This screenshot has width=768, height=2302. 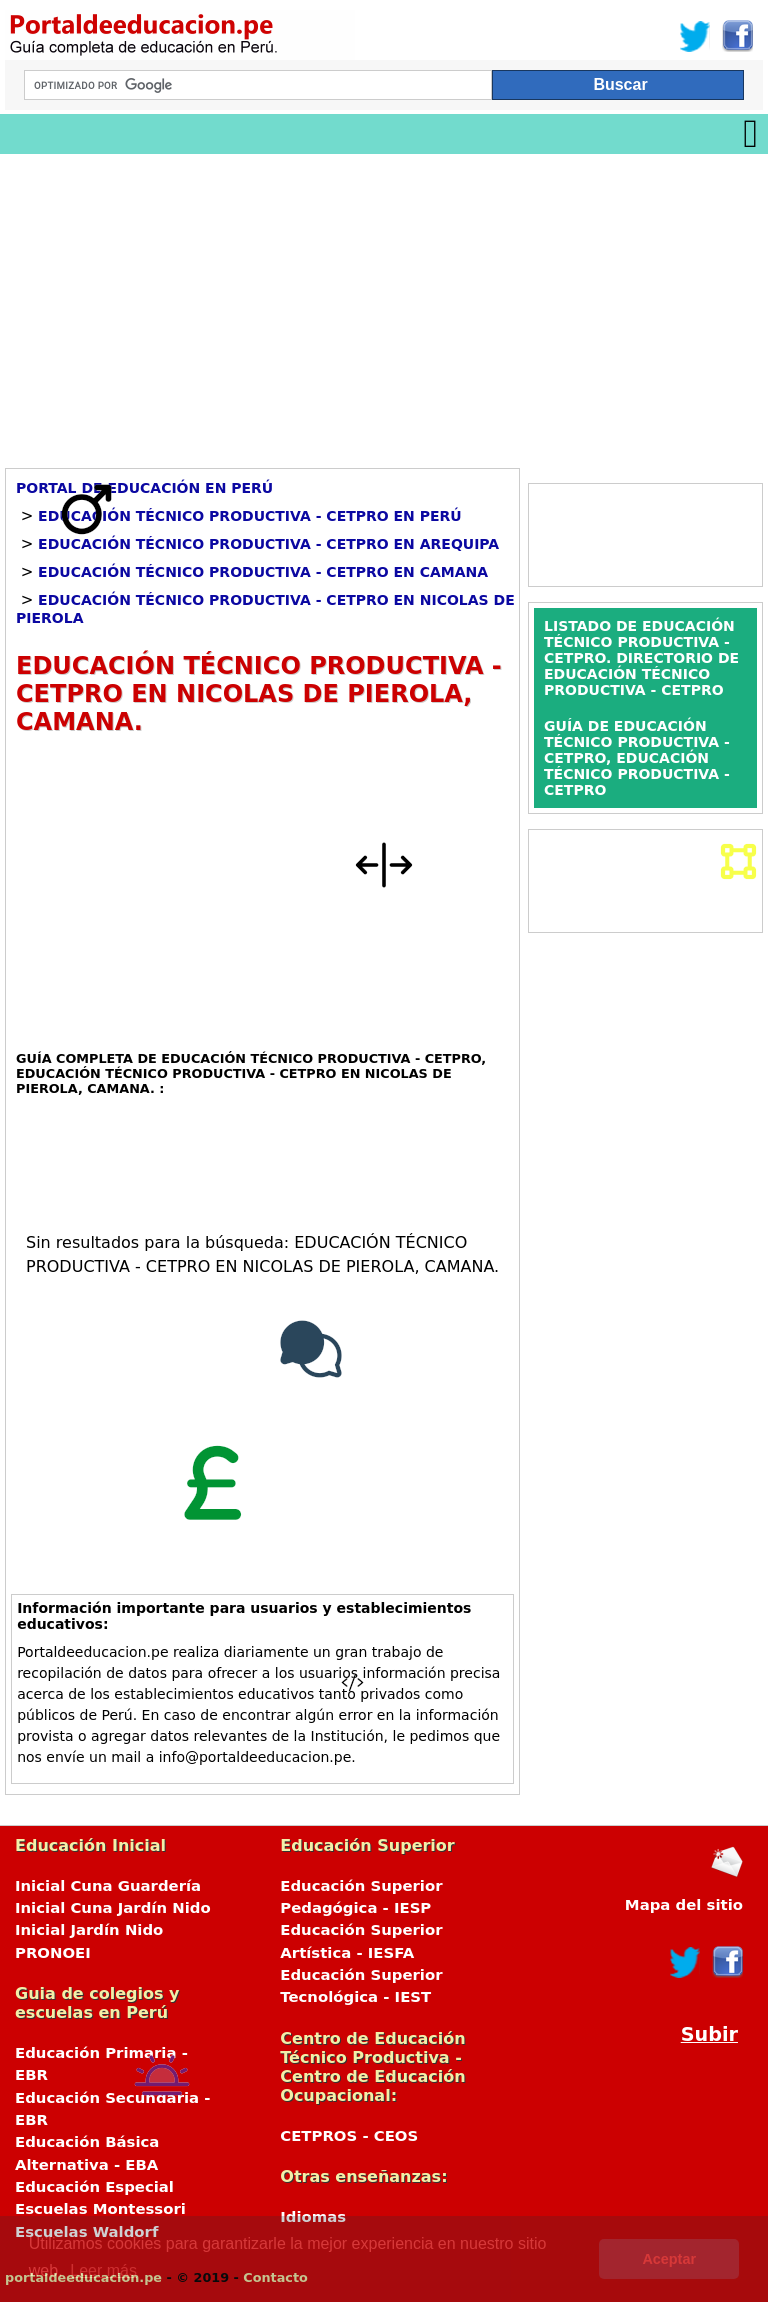 What do you see at coordinates (738, 861) in the screenshot?
I see `adjust selection or crop boundaries` at bounding box center [738, 861].